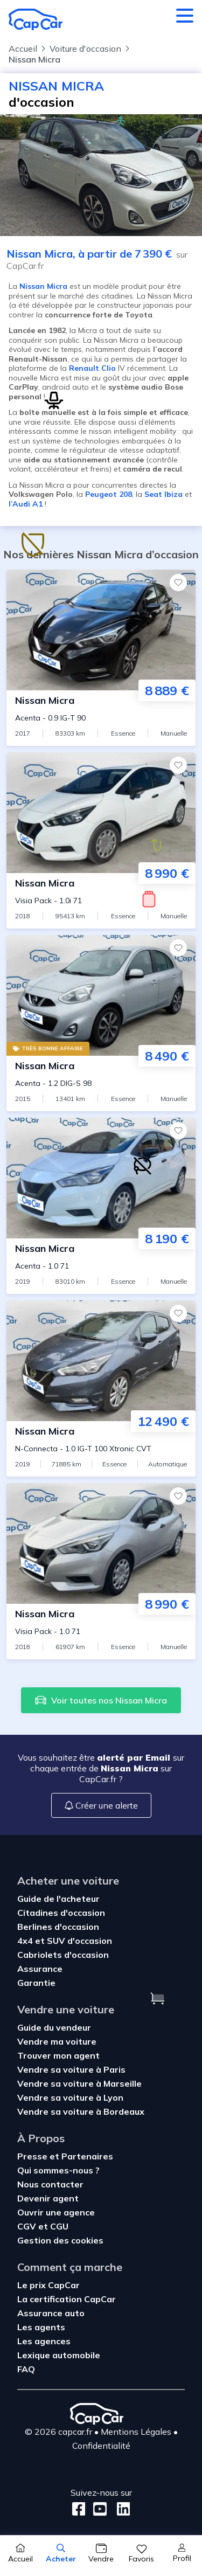 The height and width of the screenshot is (2576, 202). Describe the element at coordinates (156, 844) in the screenshot. I see `undo or go back to previous state` at that location.